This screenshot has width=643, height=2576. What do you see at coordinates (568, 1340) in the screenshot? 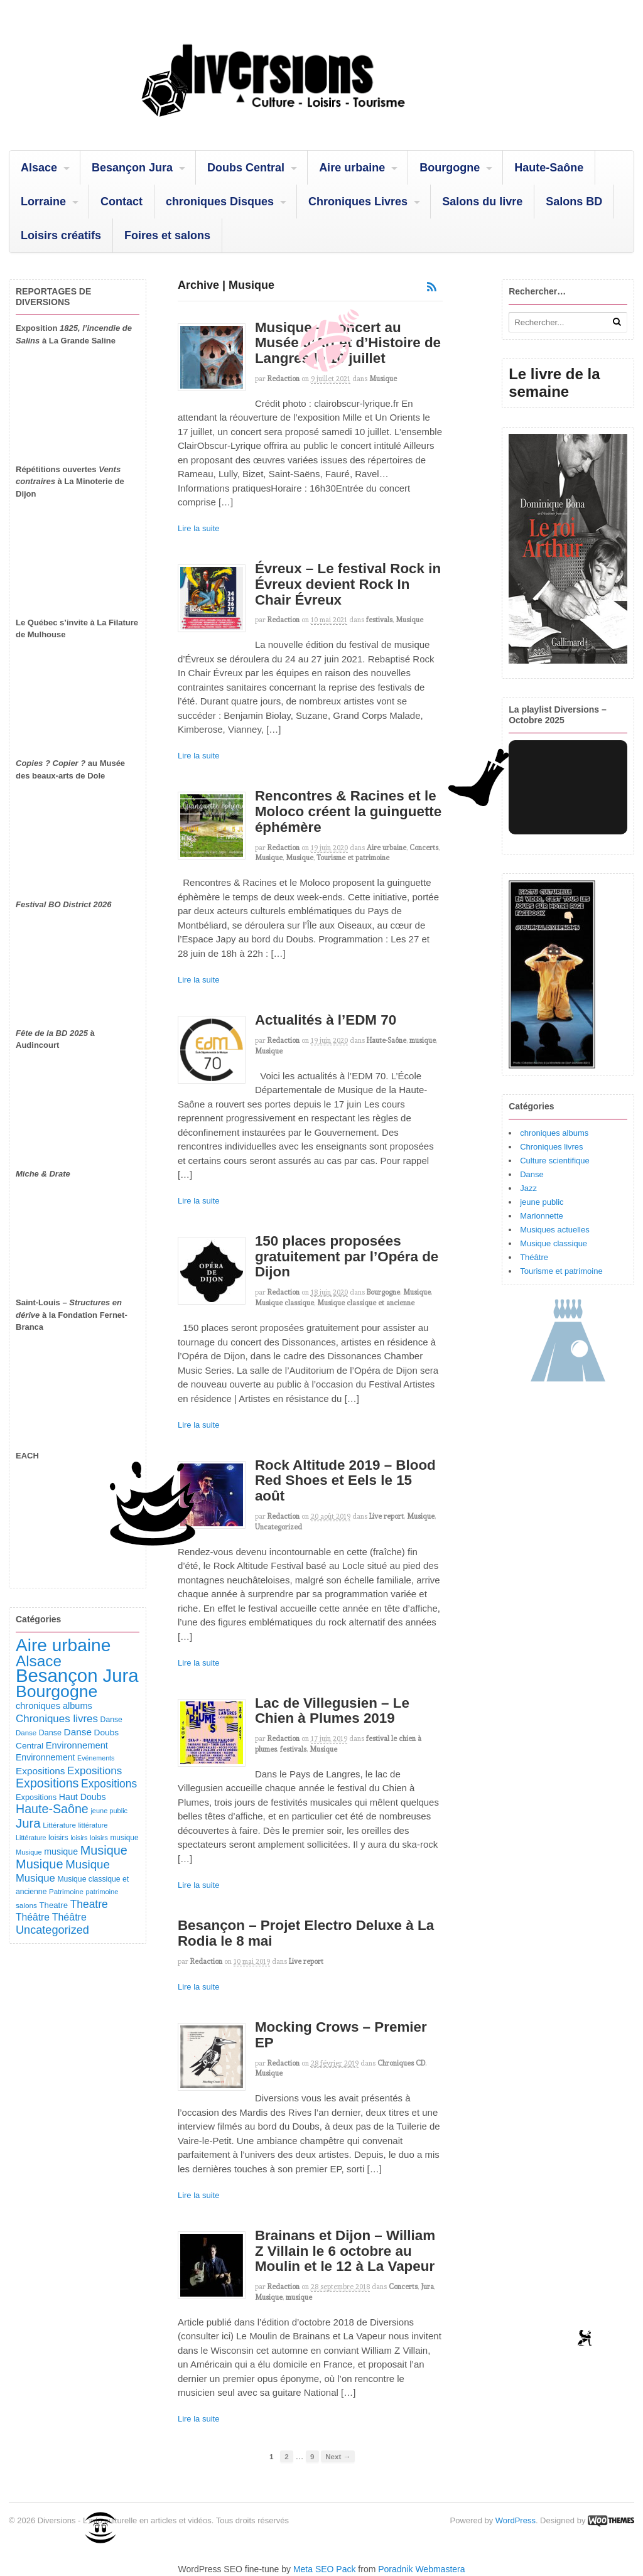
I see `access bowling alley locations or games` at bounding box center [568, 1340].